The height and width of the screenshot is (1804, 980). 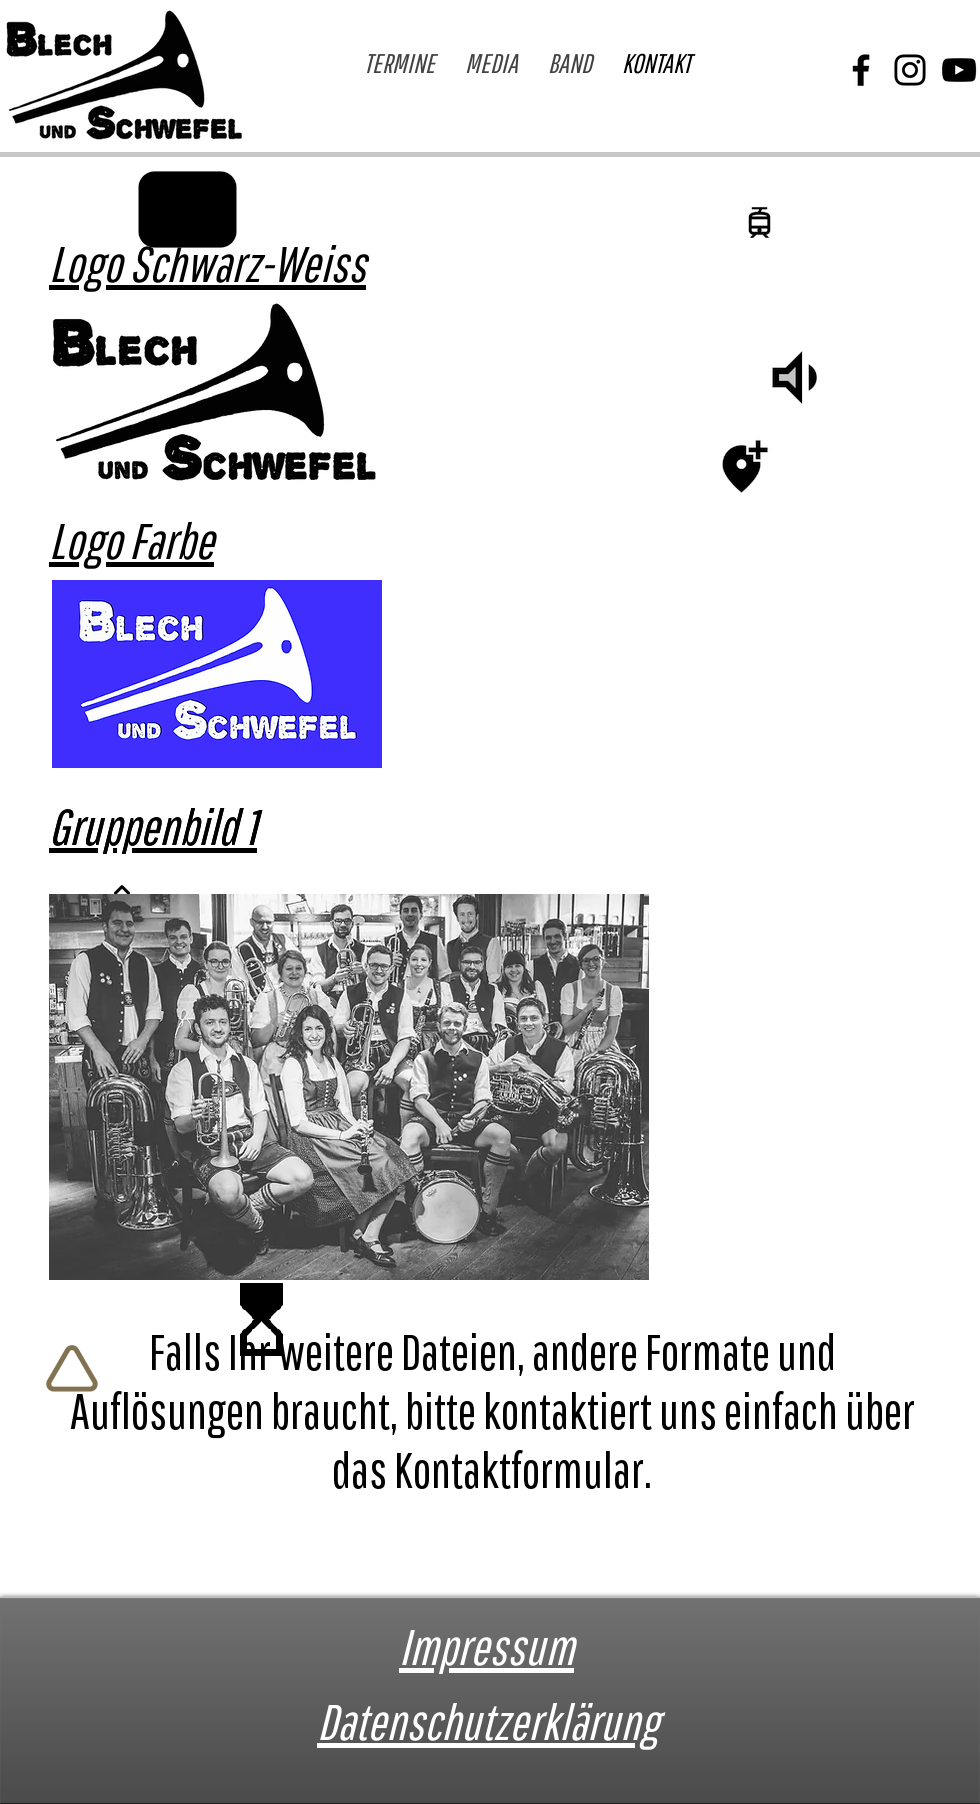 I want to click on collapse an expanded section, so click(x=122, y=889).